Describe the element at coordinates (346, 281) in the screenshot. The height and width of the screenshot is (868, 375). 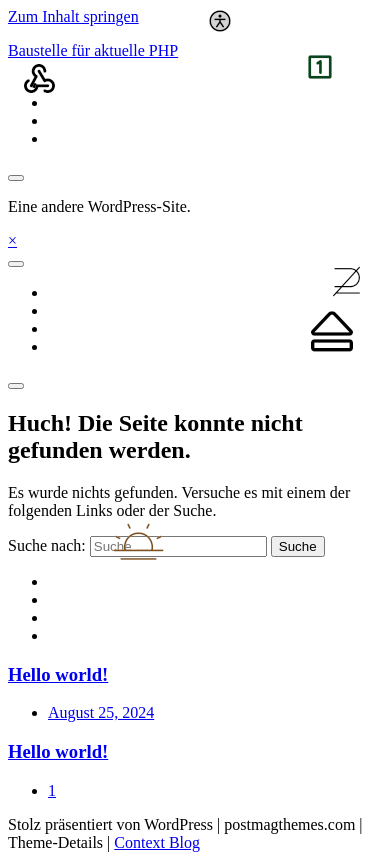
I see `indicates "not superset of" in mathematical notation` at that location.